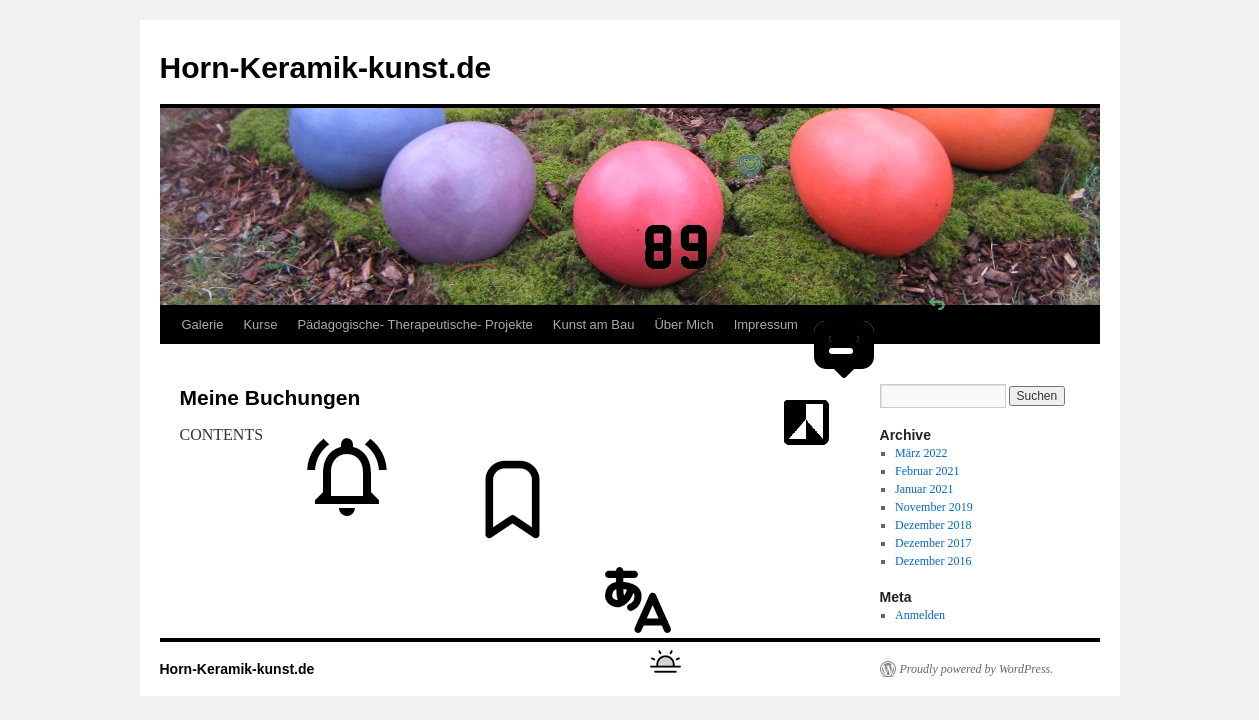 The image size is (1259, 720). Describe the element at coordinates (676, 247) in the screenshot. I see `displays the number 89 as a count or badge indicator` at that location.